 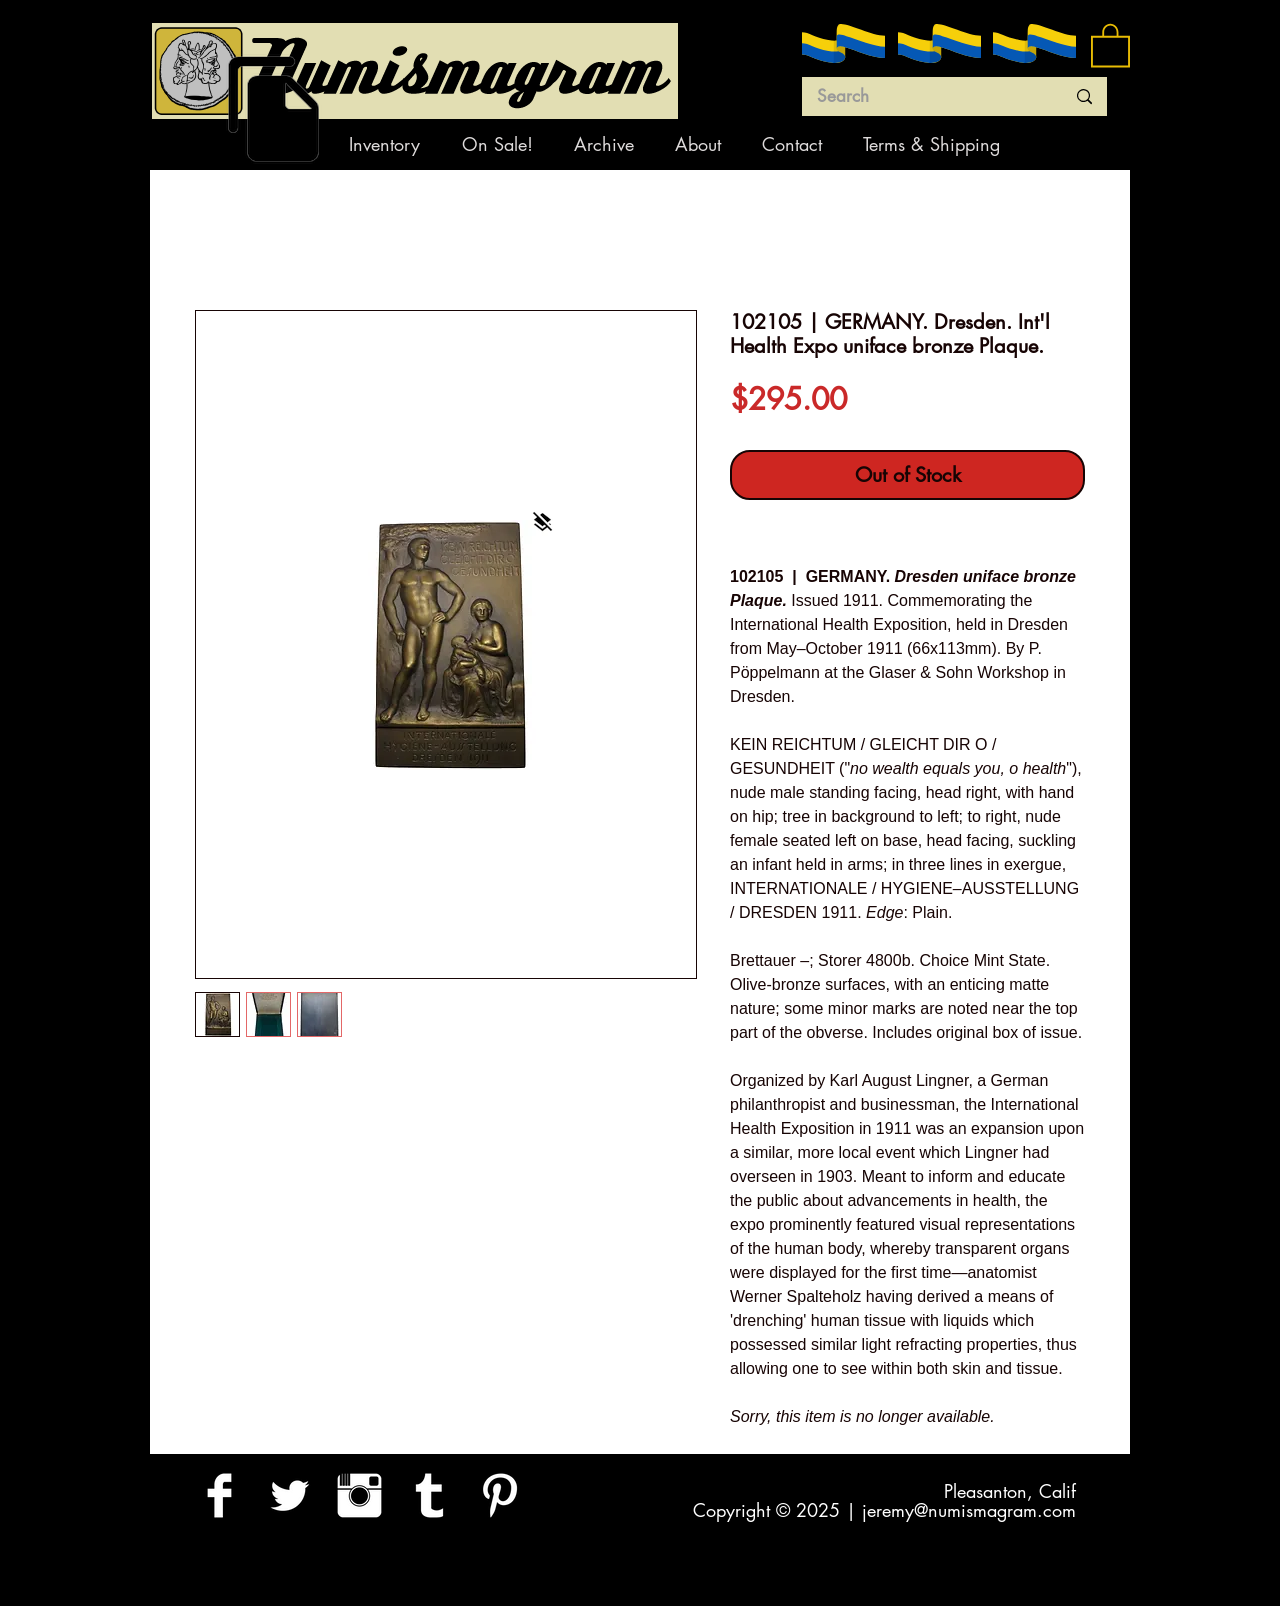 I want to click on copy file to clipboard, so click(x=276, y=109).